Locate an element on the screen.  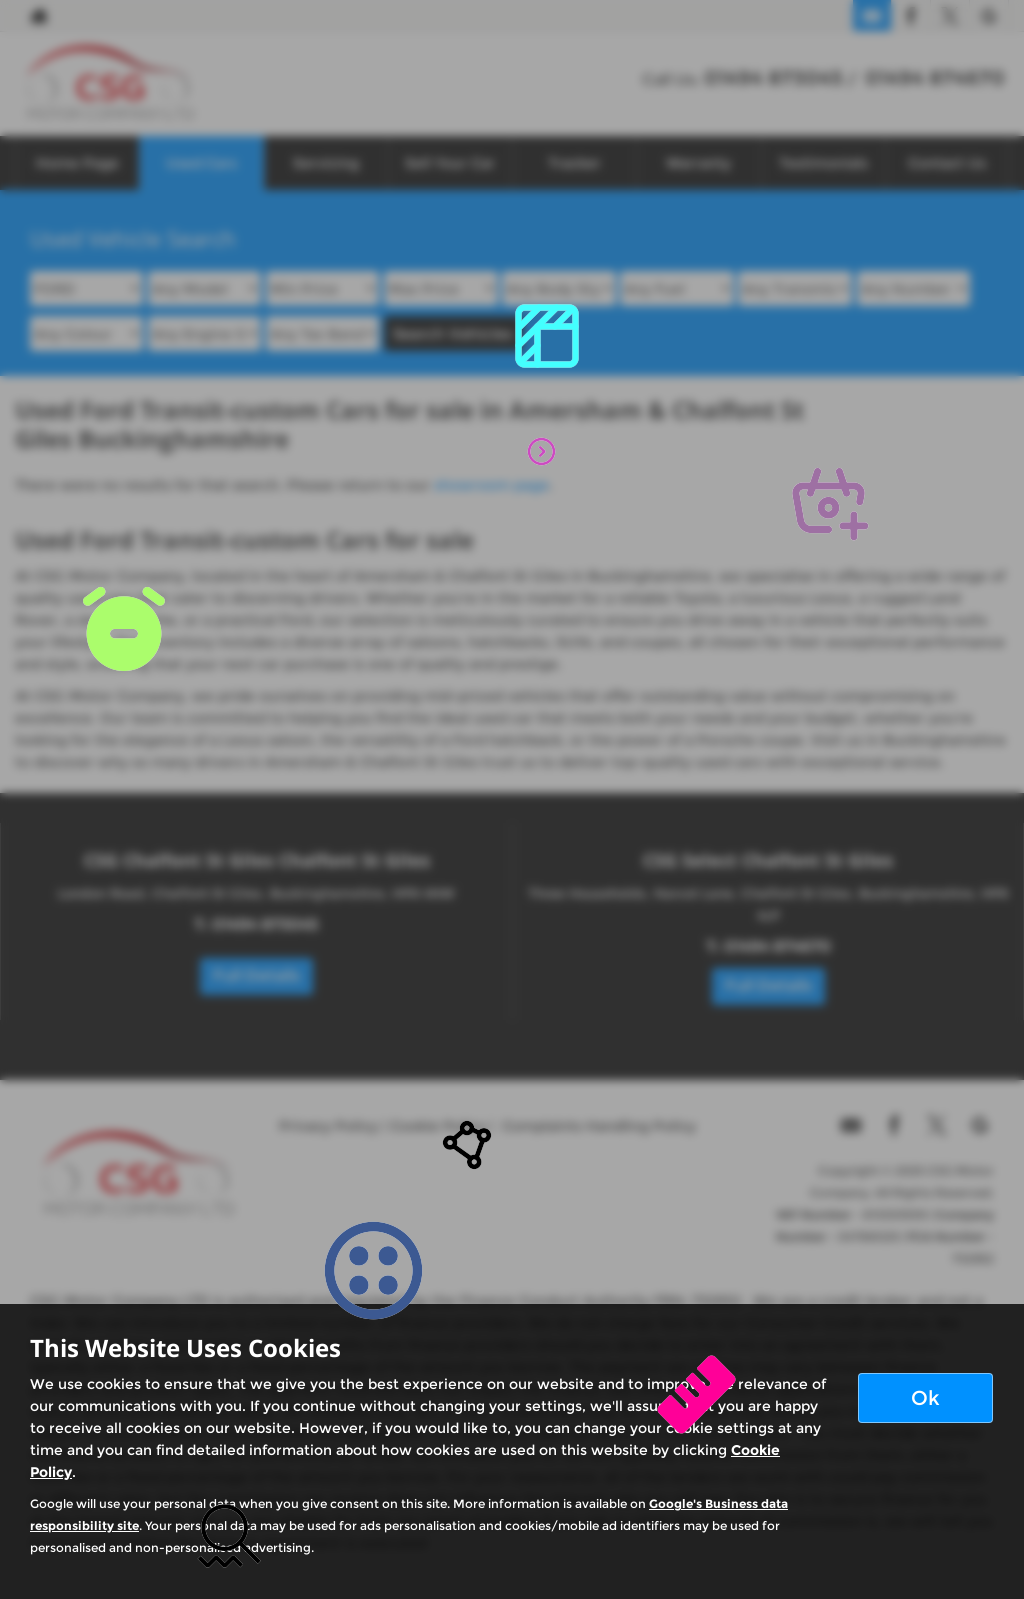
go to next item or step is located at coordinates (541, 451).